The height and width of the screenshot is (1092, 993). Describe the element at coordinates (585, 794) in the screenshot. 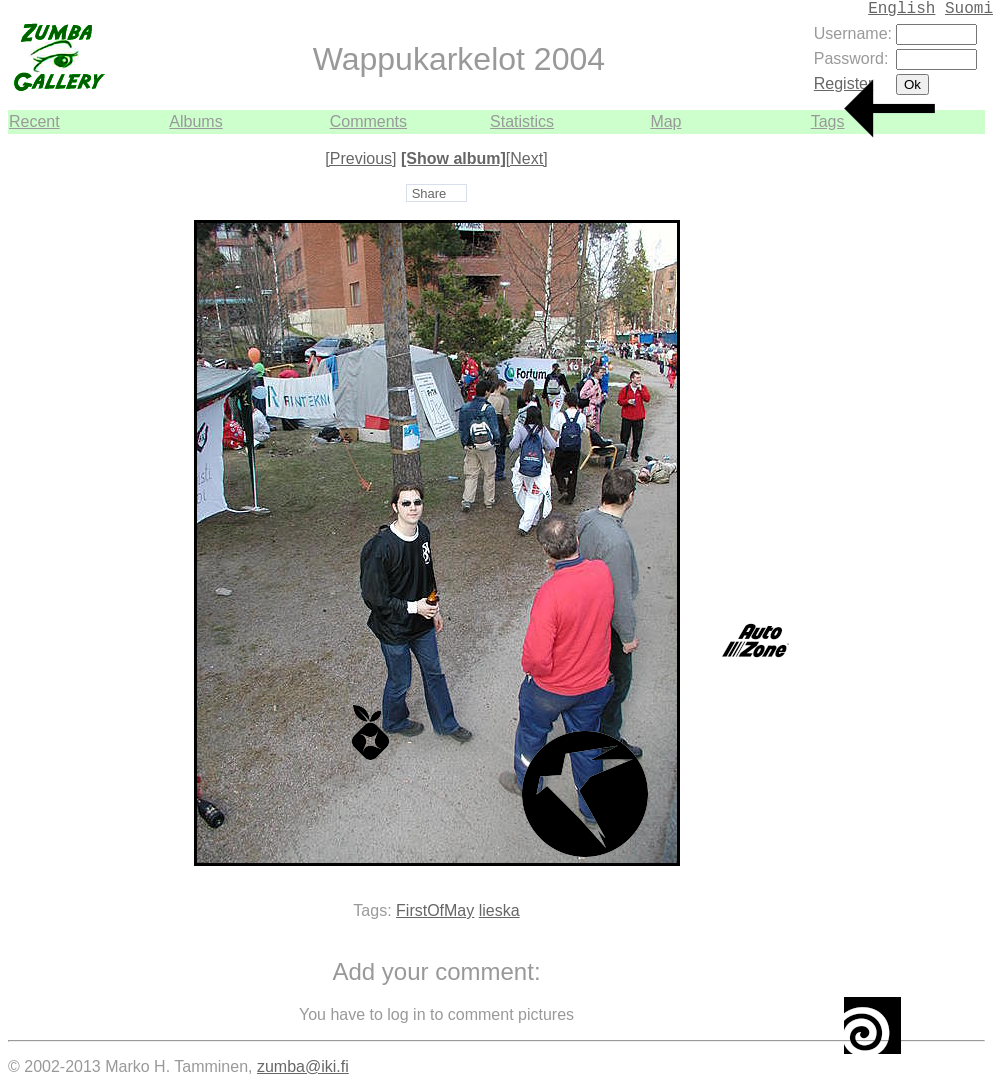

I see `parrot security os logo` at that location.